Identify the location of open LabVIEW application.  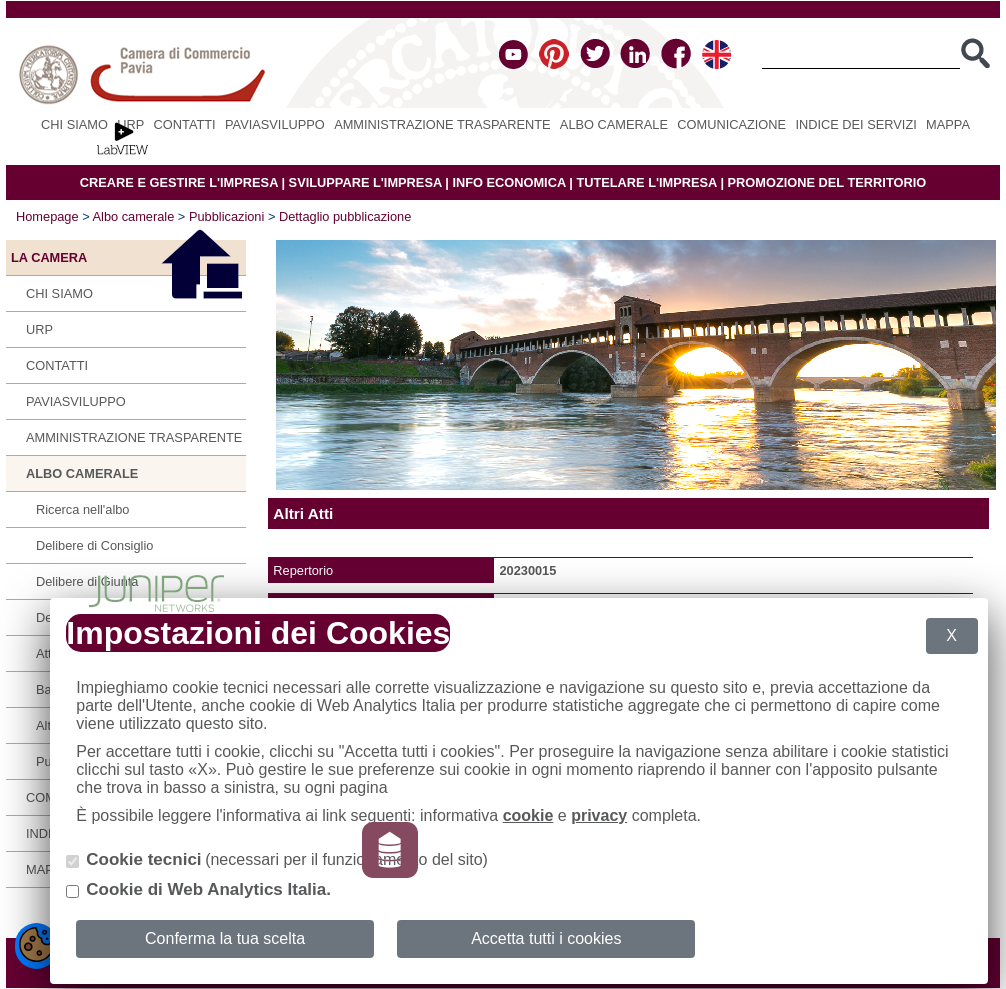
(122, 138).